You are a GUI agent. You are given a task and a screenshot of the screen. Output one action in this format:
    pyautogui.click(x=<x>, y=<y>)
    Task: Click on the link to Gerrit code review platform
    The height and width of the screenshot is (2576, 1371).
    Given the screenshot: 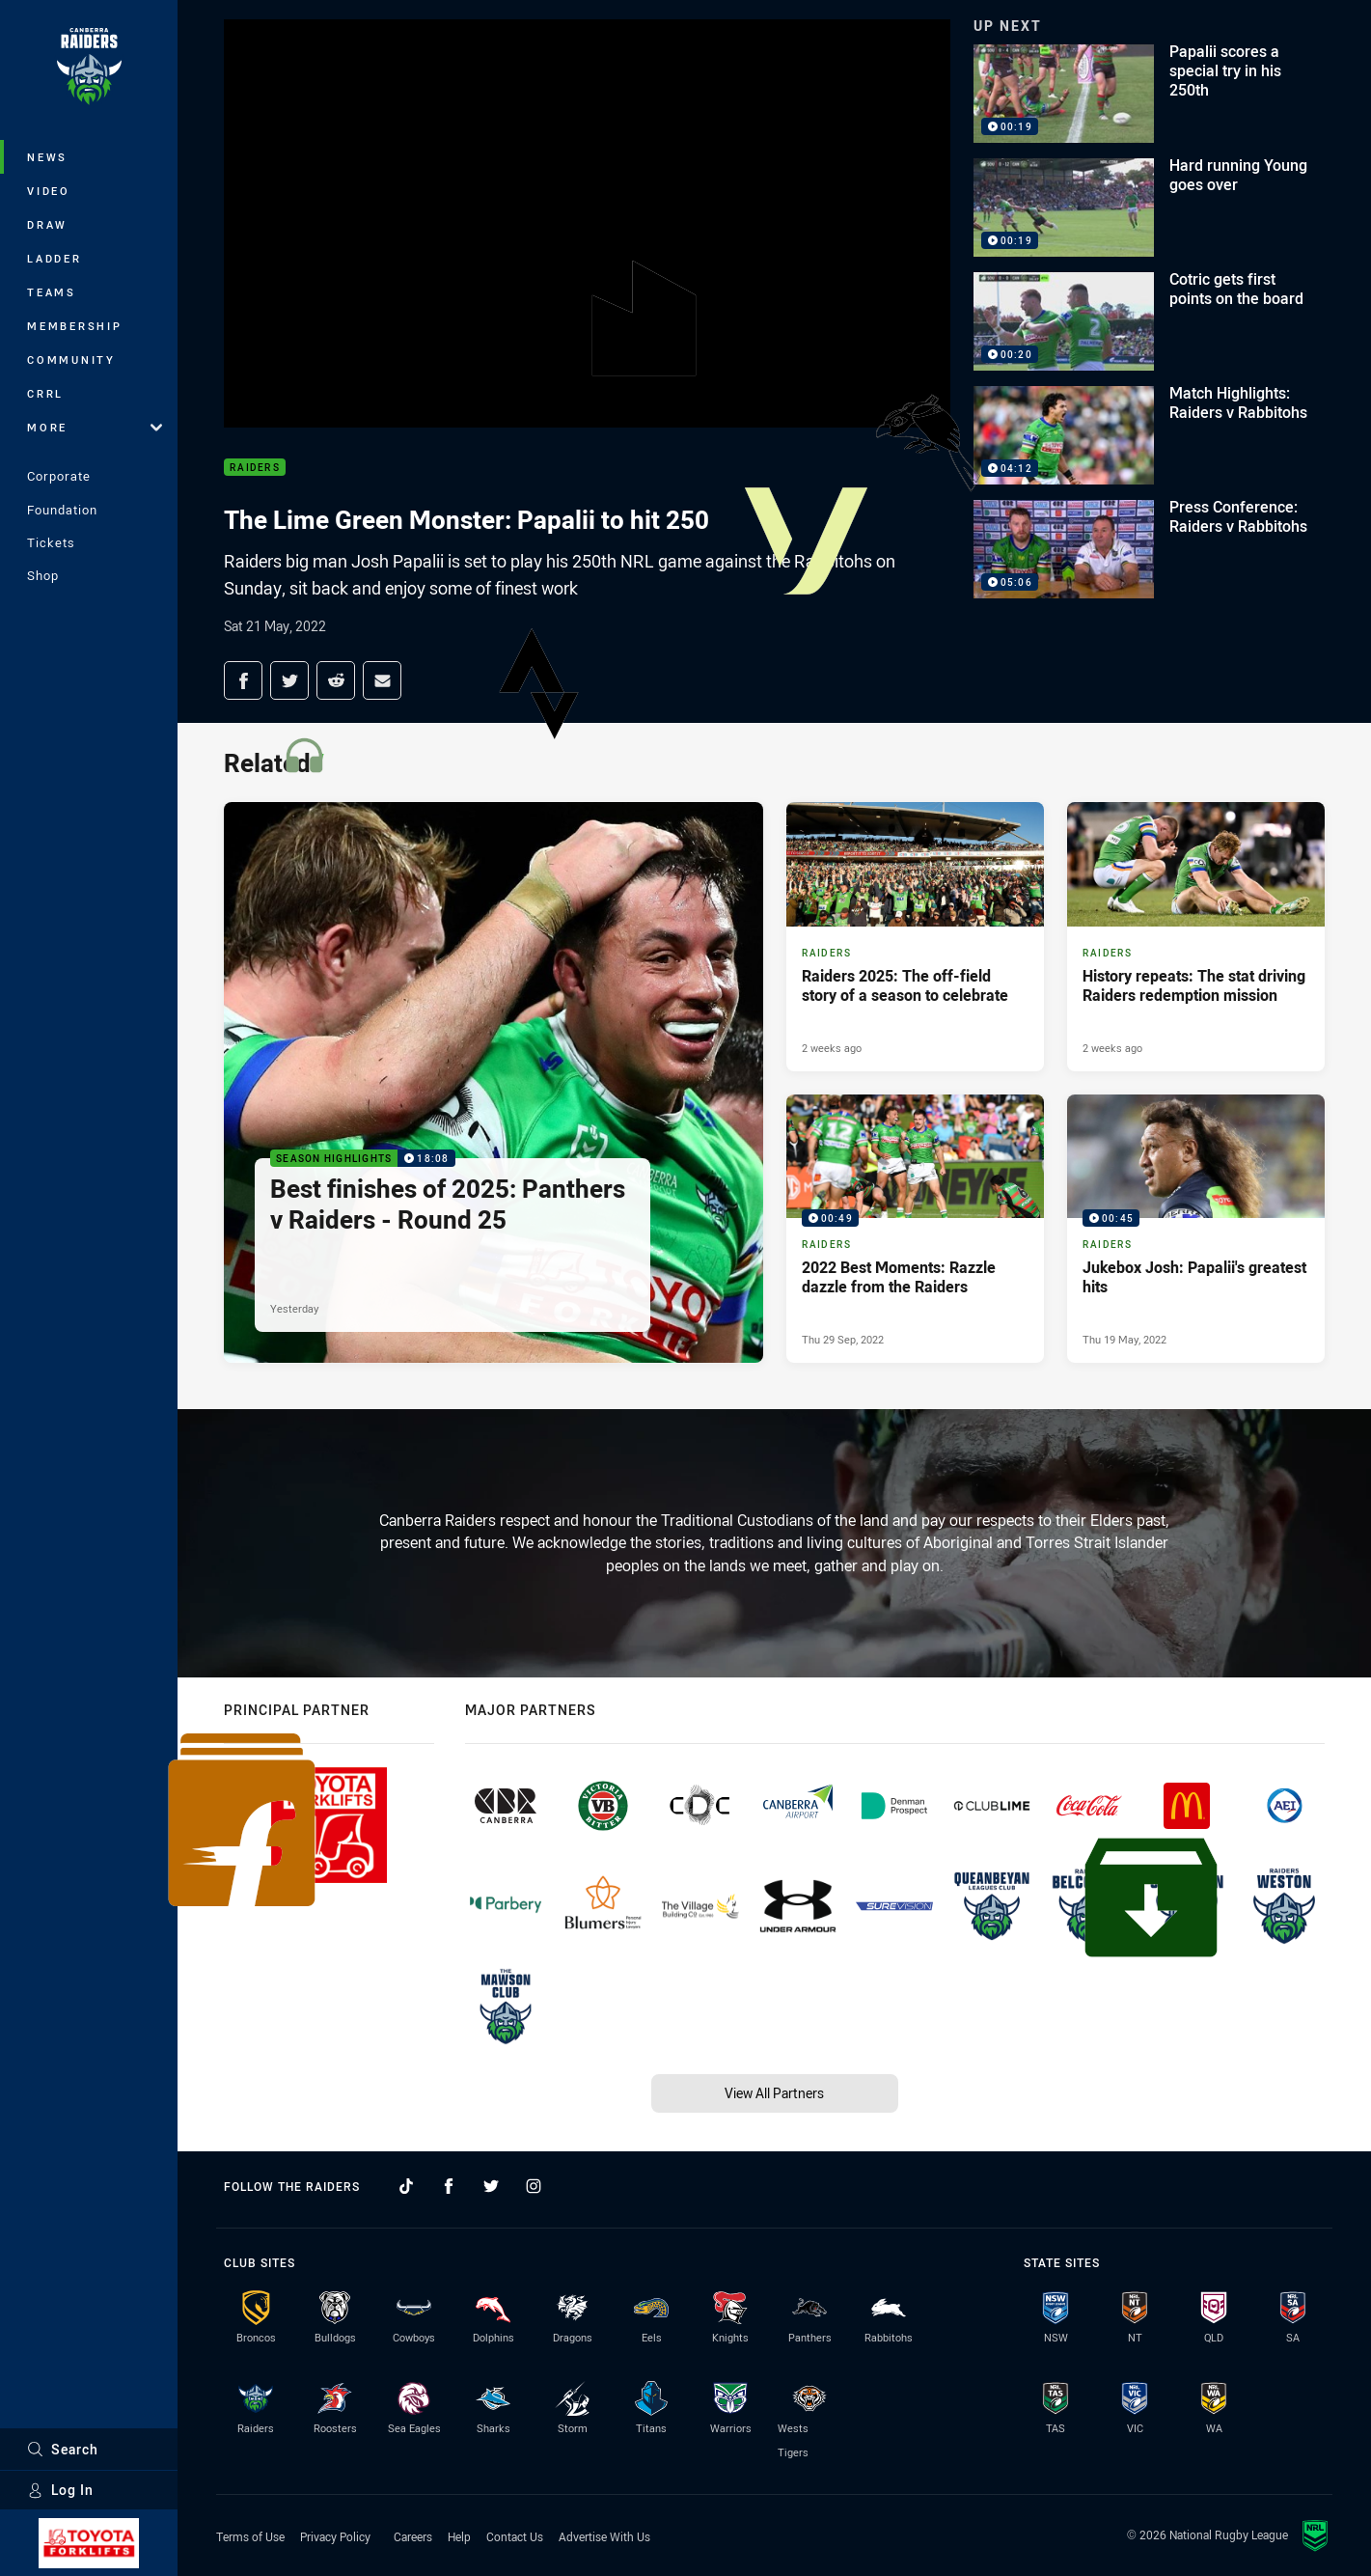 What is the action you would take?
    pyautogui.click(x=928, y=443)
    